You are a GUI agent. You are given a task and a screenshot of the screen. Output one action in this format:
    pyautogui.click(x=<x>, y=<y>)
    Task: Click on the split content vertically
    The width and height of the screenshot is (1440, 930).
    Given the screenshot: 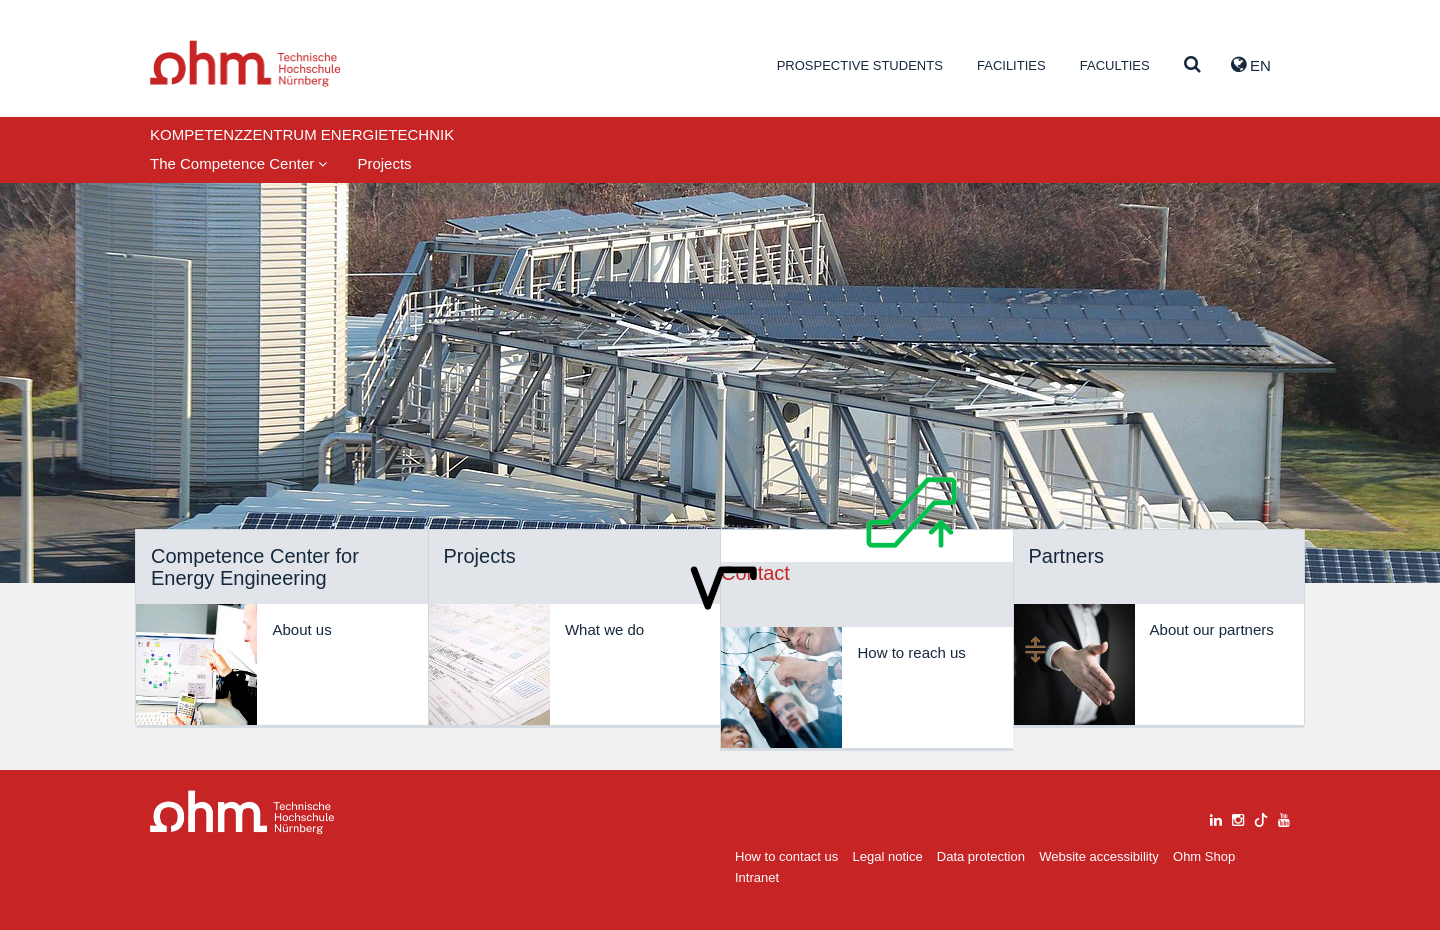 What is the action you would take?
    pyautogui.click(x=1035, y=649)
    